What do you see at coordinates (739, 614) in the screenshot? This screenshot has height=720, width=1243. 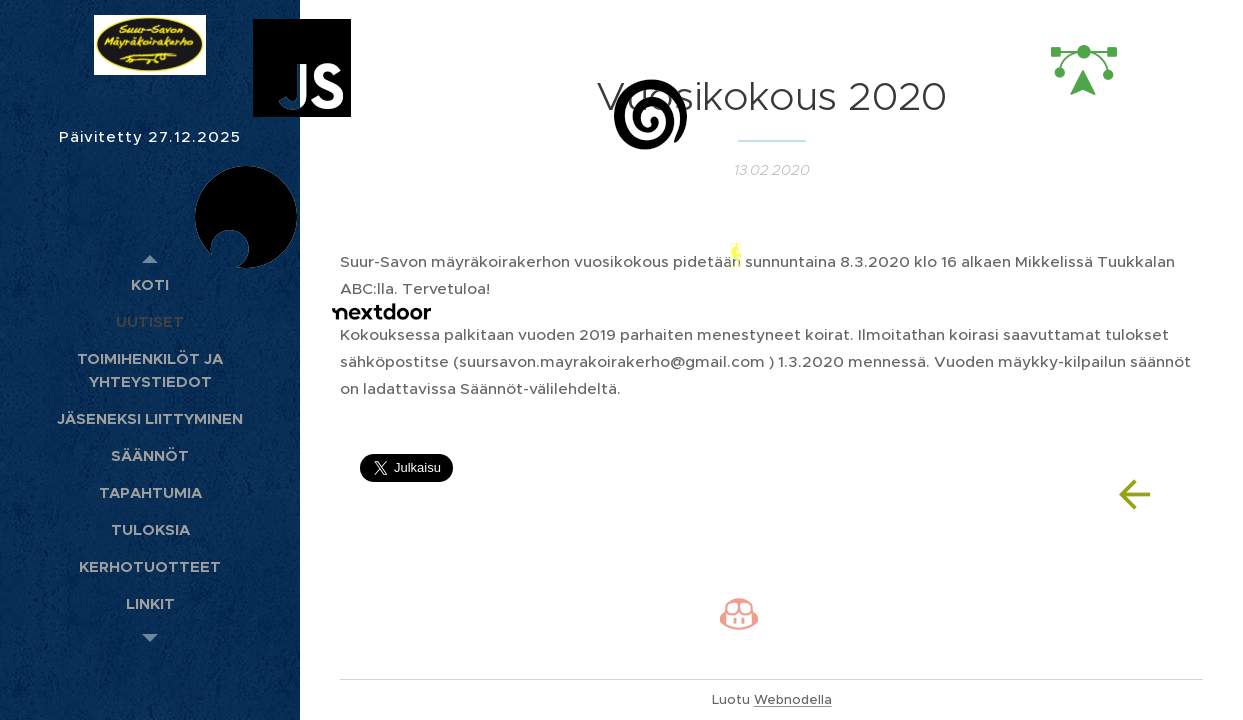 I see `GitHub Copilot AI coding assistant` at bounding box center [739, 614].